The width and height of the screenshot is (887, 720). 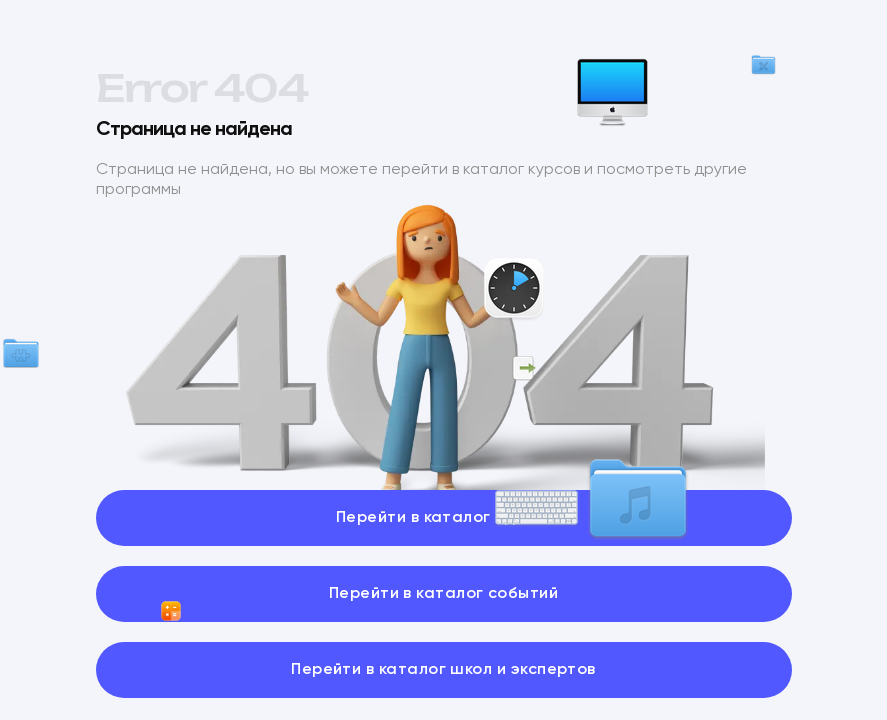 What do you see at coordinates (523, 368) in the screenshot?
I see `export document to another location` at bounding box center [523, 368].